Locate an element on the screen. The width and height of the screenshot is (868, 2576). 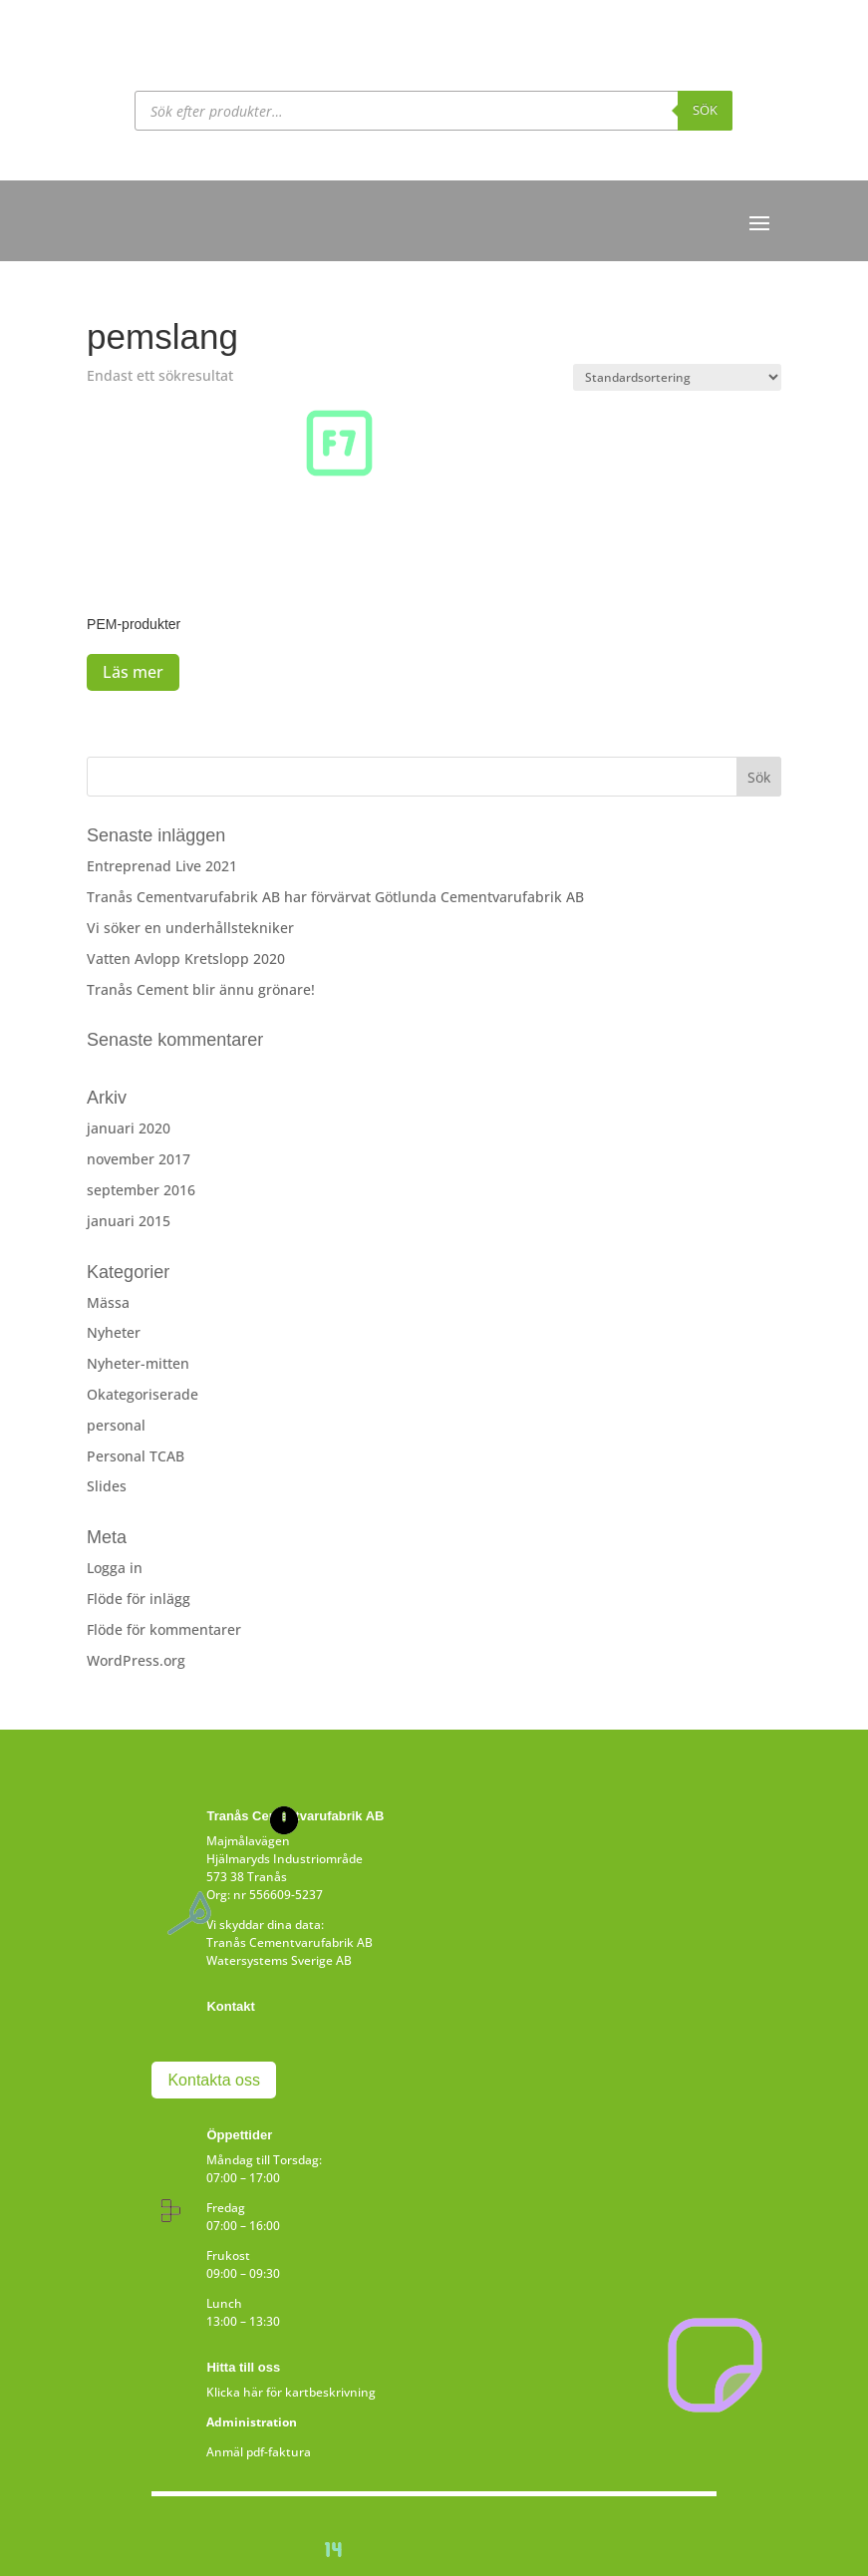
indicates item number 14 in a list or sequence is located at coordinates (332, 2549).